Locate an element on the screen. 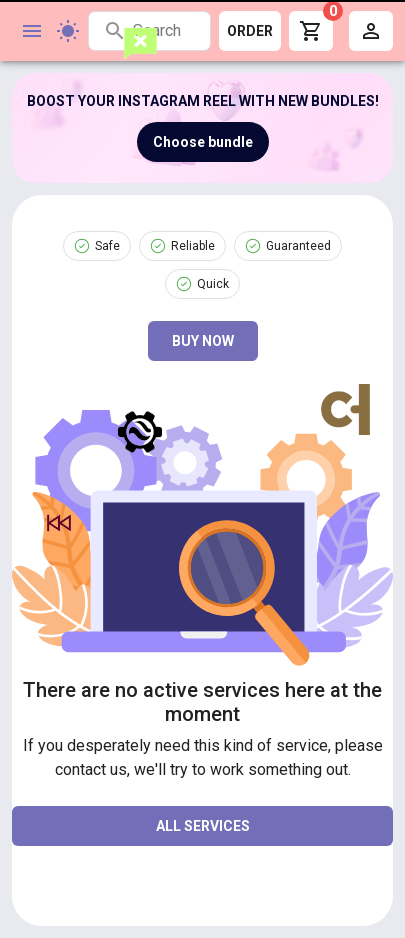  skip to the beginning of the track is located at coordinates (59, 523).